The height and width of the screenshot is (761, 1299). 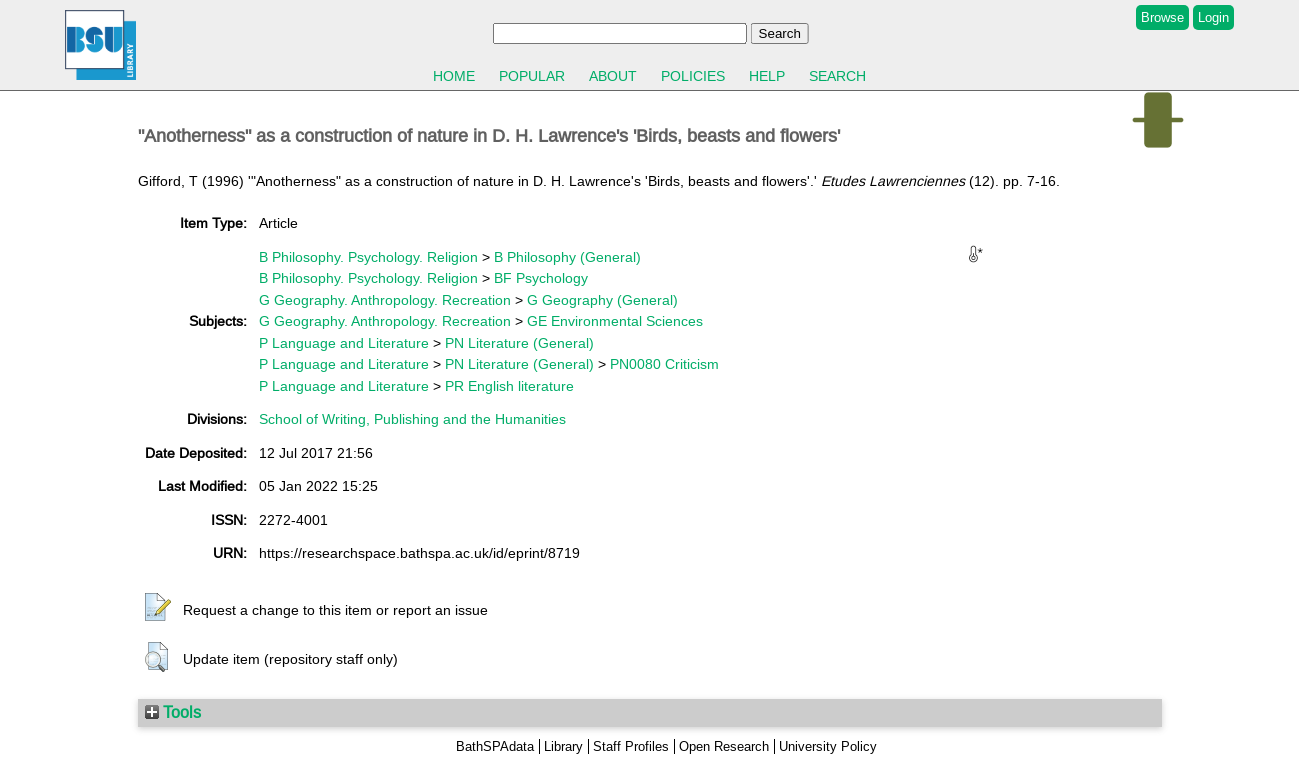 I want to click on align object to vertical center, so click(x=1158, y=120).